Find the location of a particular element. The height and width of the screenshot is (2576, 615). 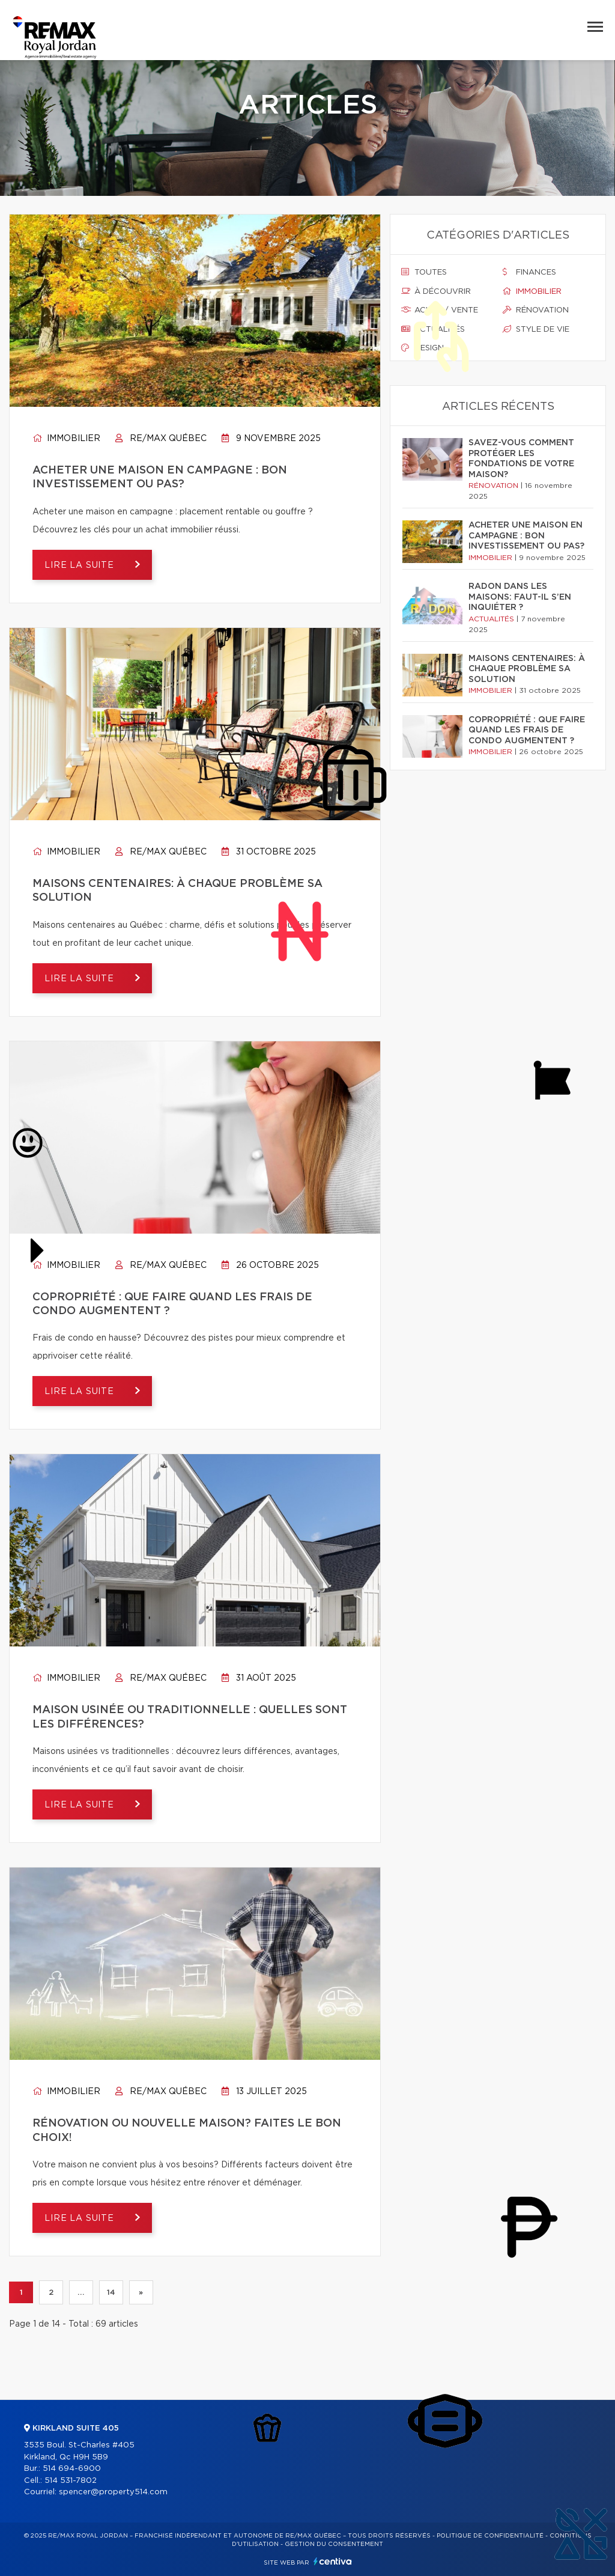

play media or start playback is located at coordinates (37, 1250).